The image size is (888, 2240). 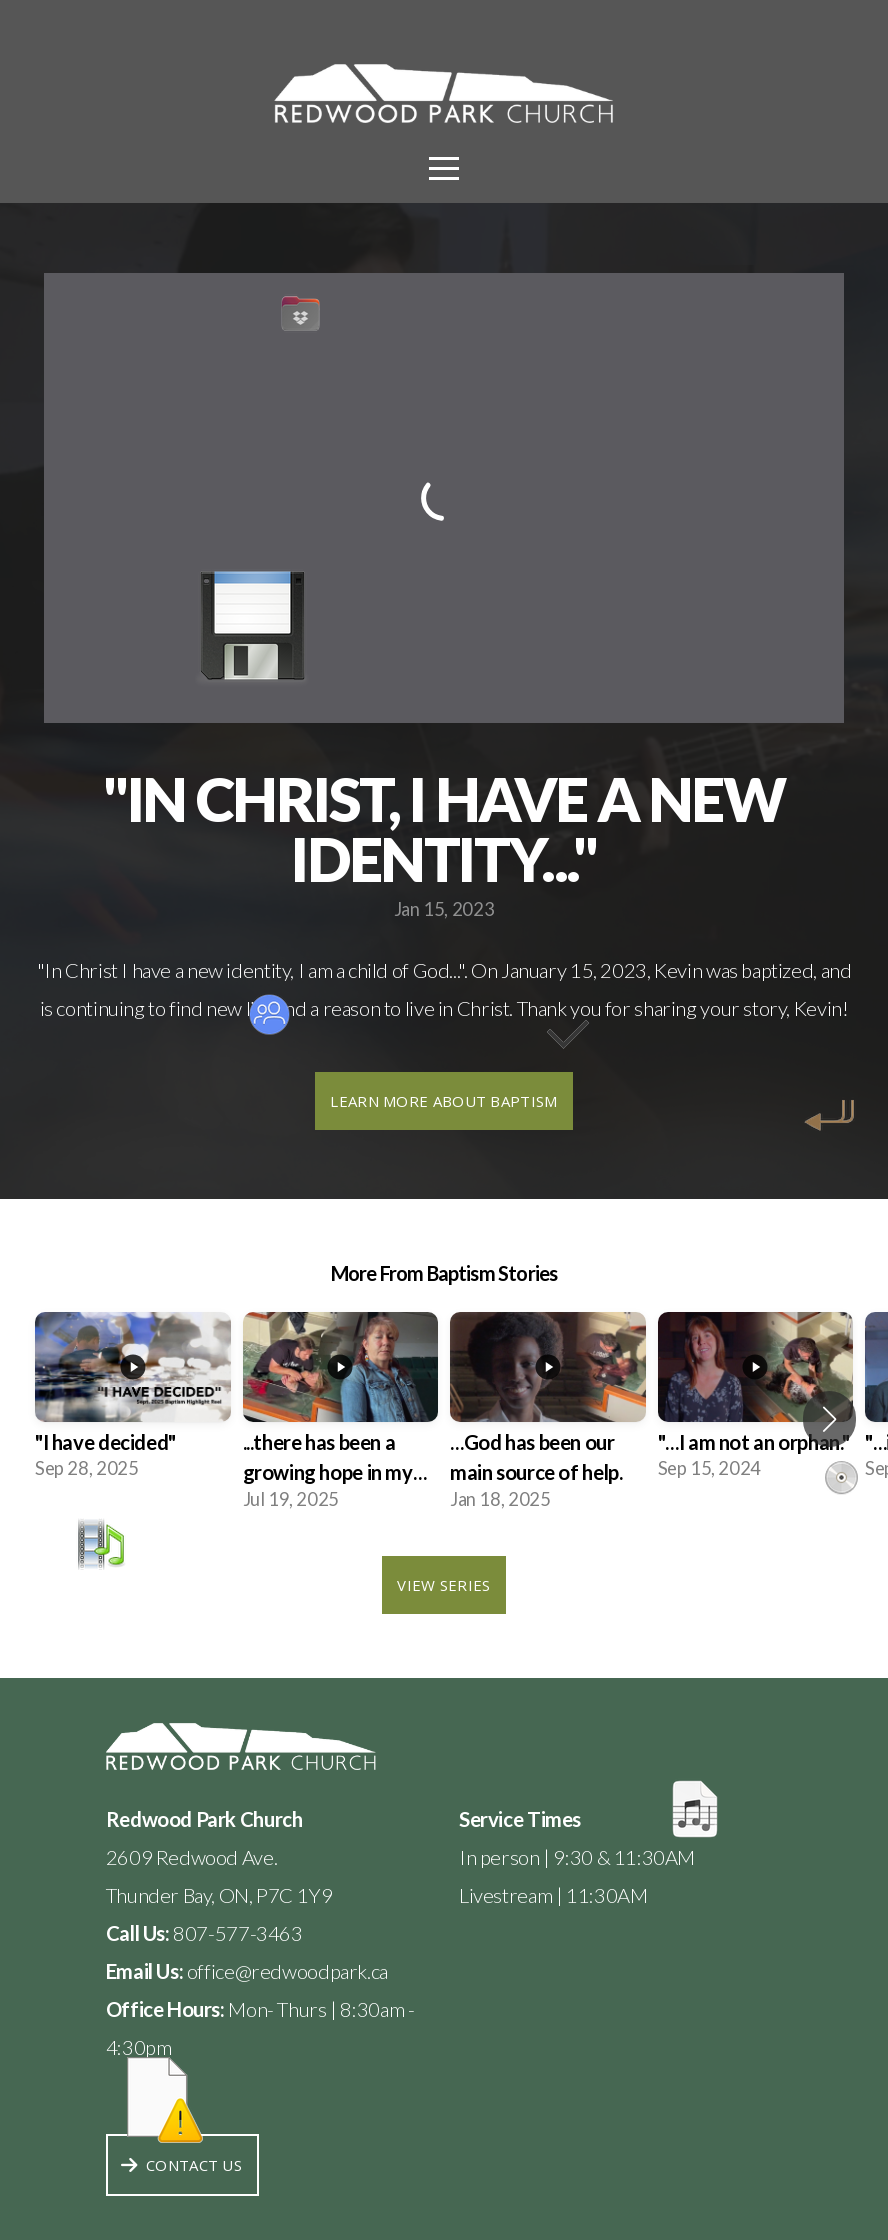 What do you see at coordinates (255, 628) in the screenshot?
I see `save the current file or document` at bounding box center [255, 628].